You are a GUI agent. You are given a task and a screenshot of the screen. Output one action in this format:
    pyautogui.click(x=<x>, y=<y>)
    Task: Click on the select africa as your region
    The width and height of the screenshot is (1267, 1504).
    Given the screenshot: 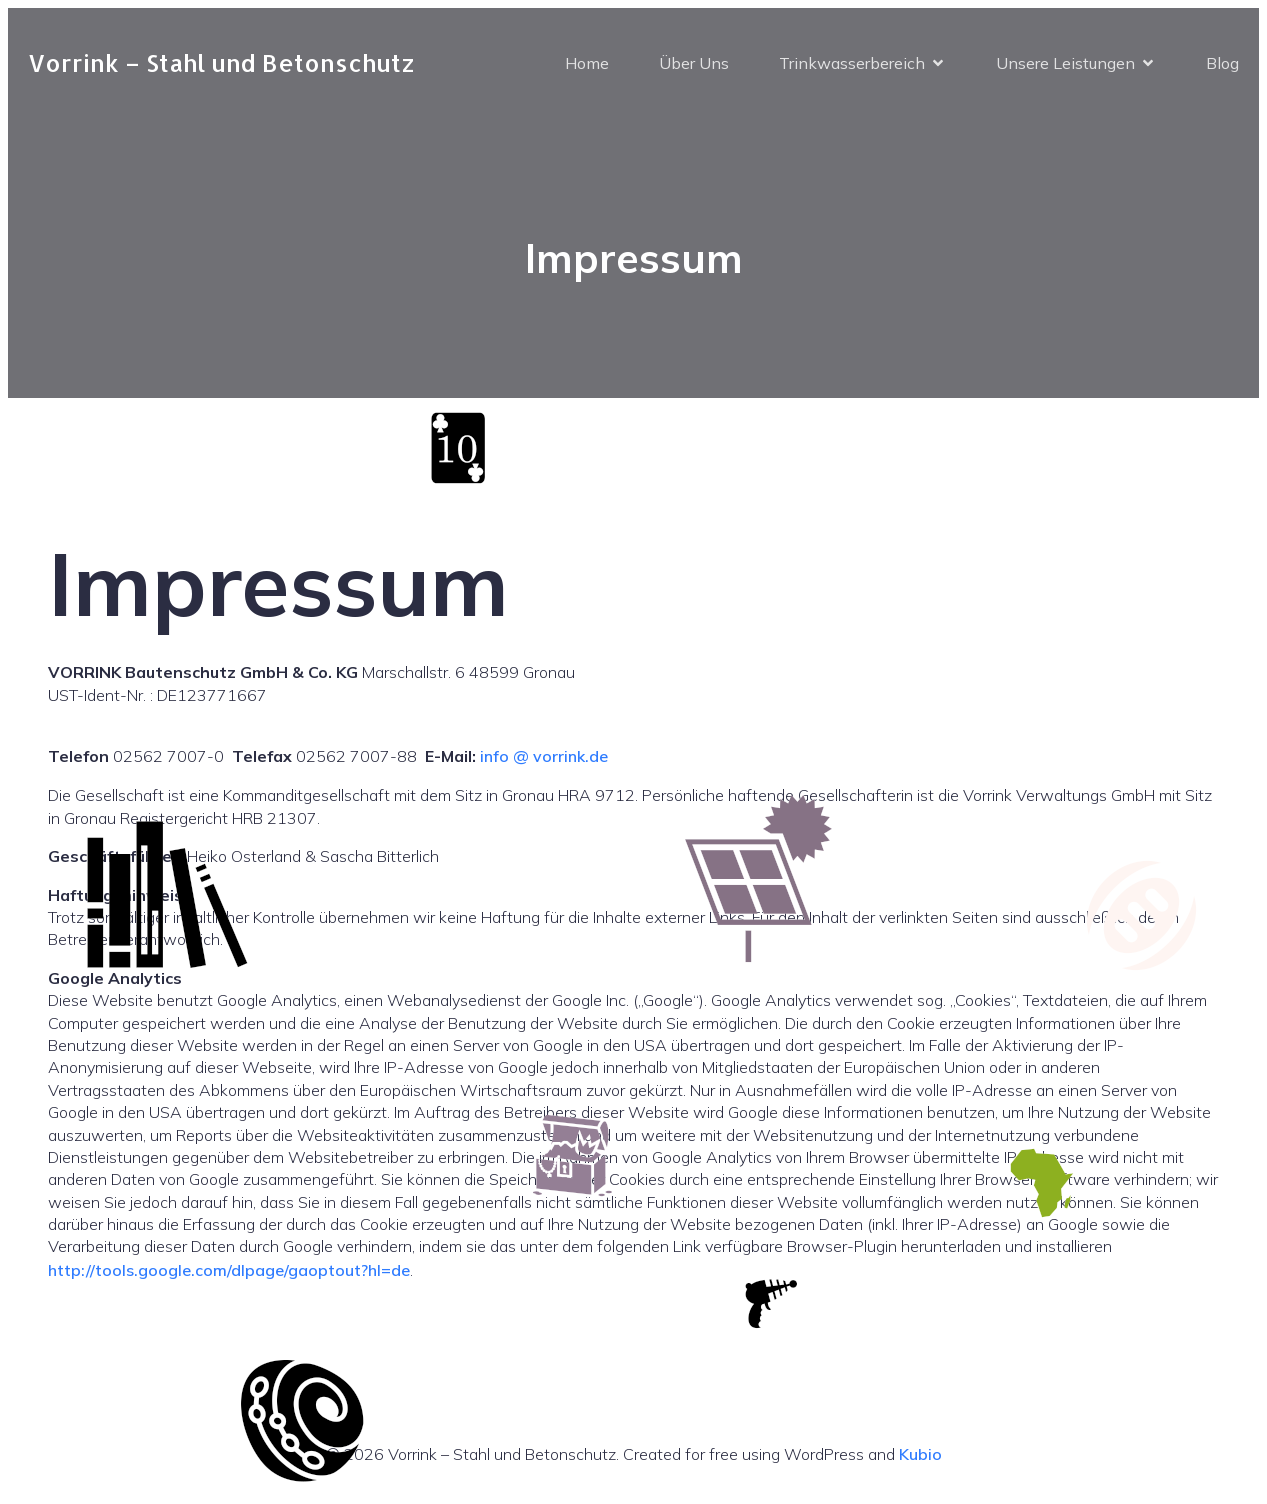 What is the action you would take?
    pyautogui.click(x=1042, y=1183)
    